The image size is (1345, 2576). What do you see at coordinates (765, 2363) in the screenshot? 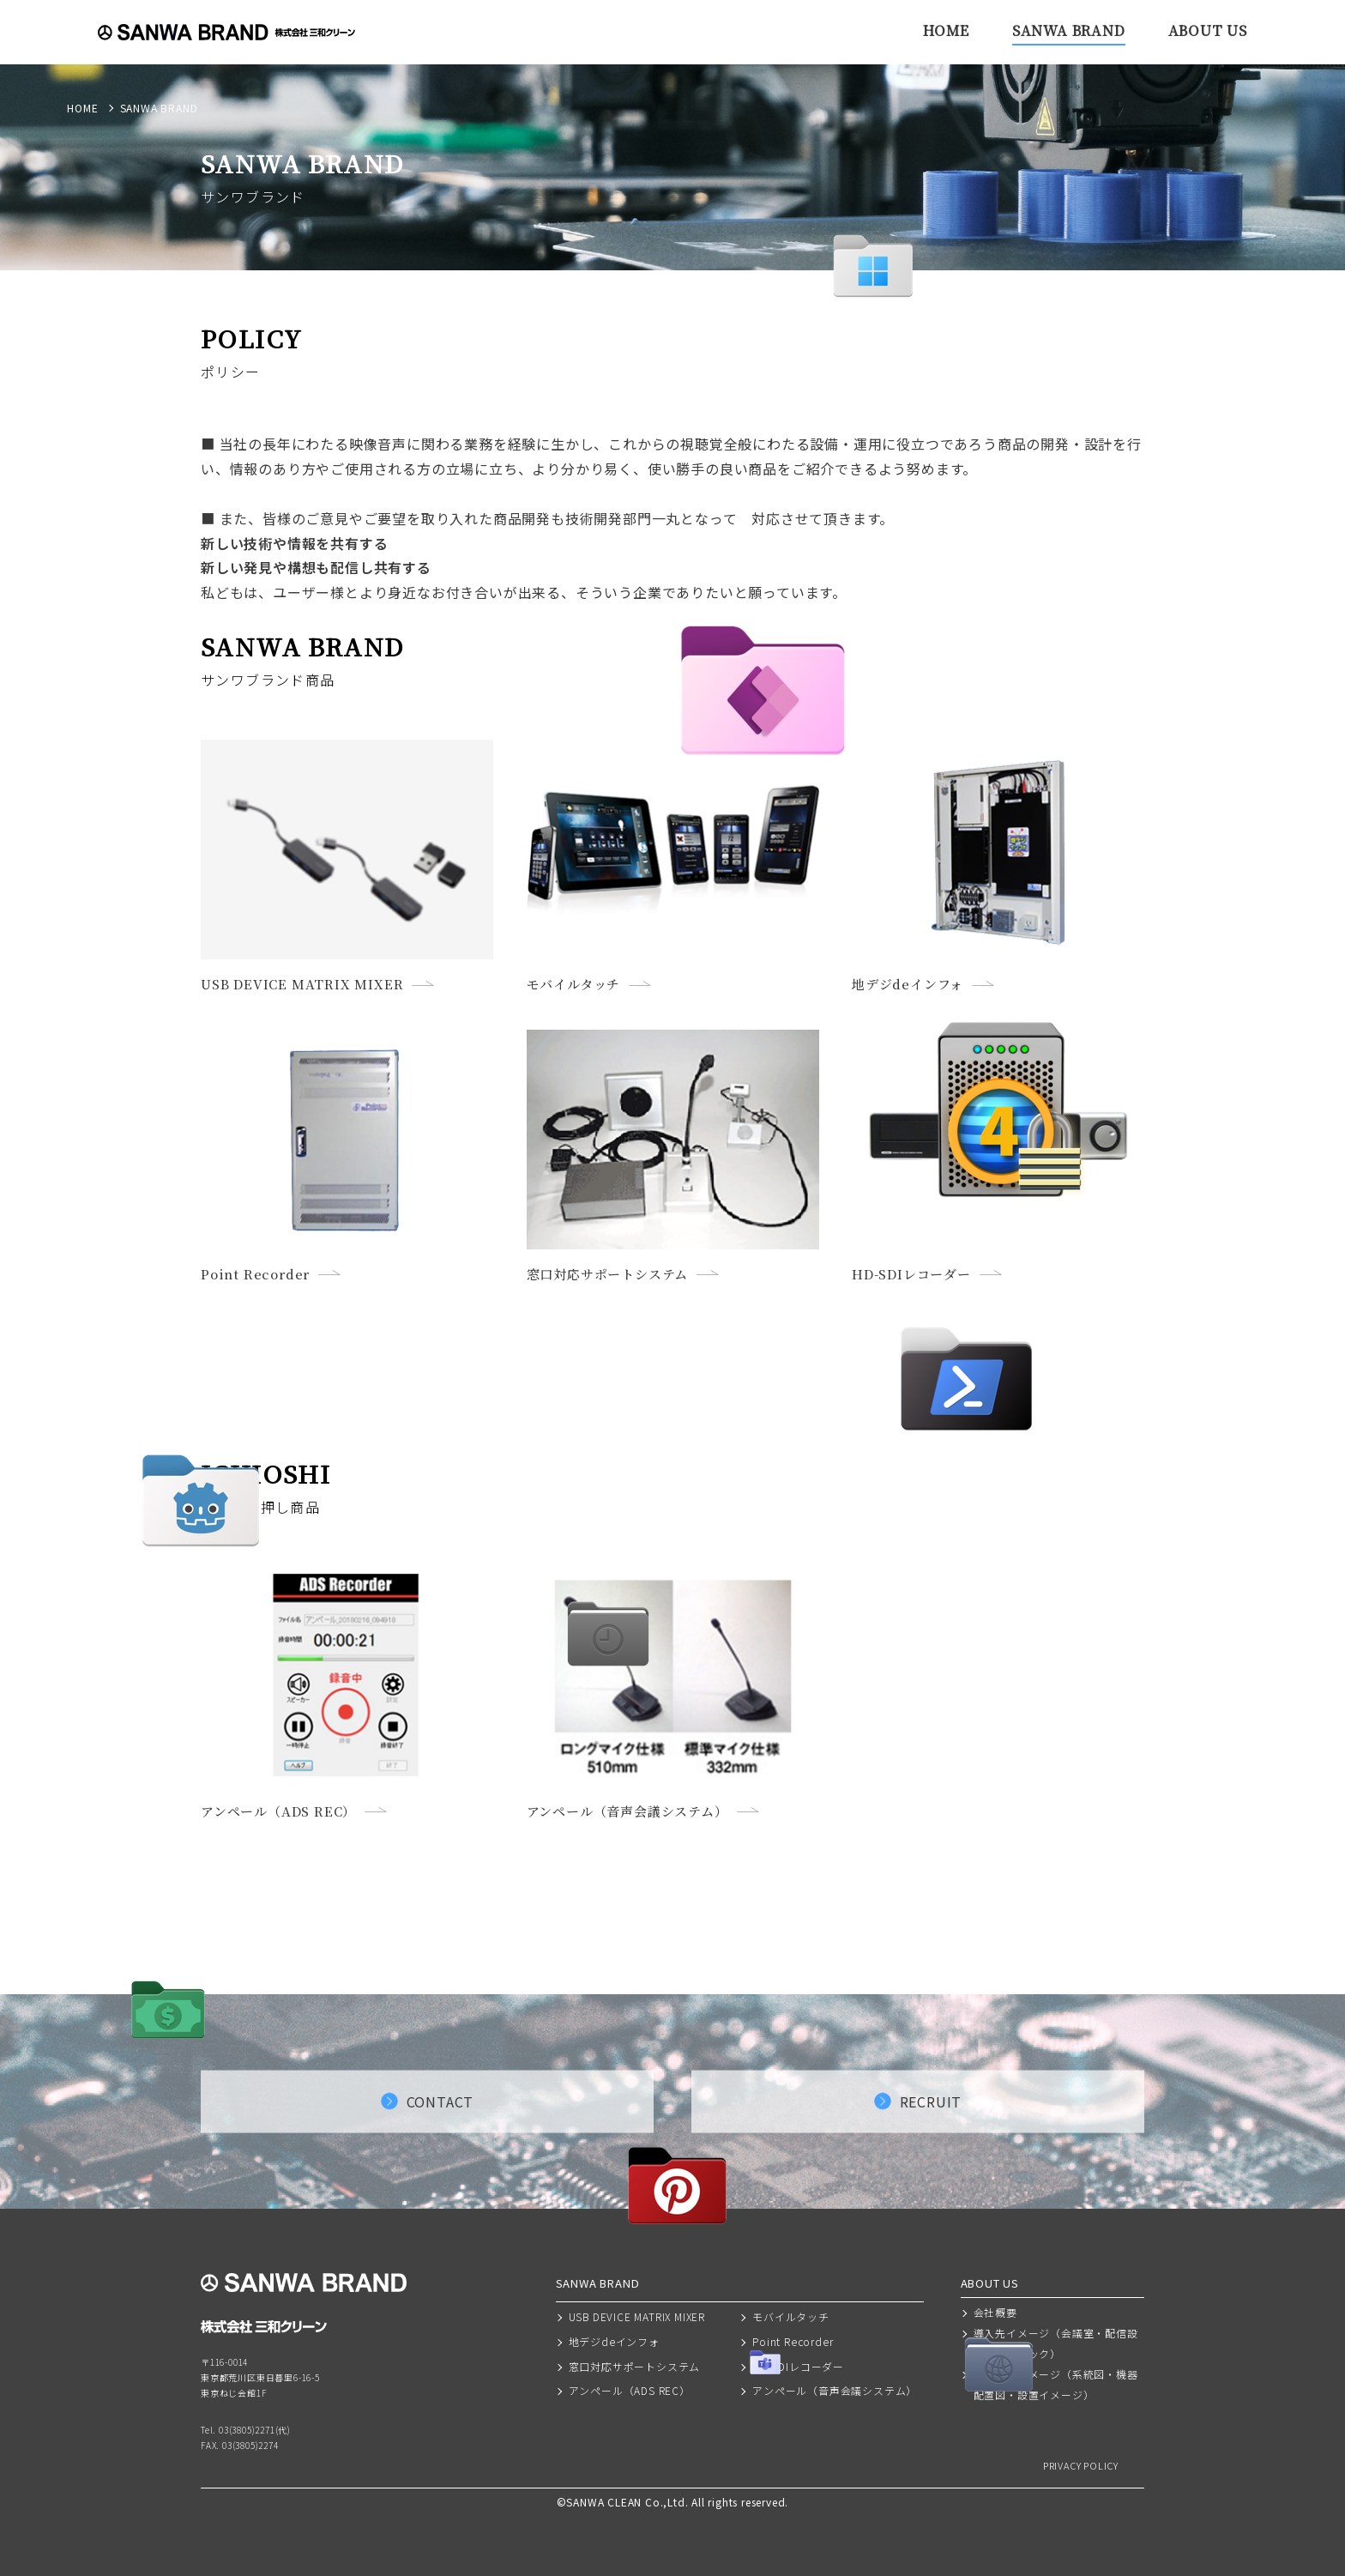
I see `open microsoft teams files folder` at bounding box center [765, 2363].